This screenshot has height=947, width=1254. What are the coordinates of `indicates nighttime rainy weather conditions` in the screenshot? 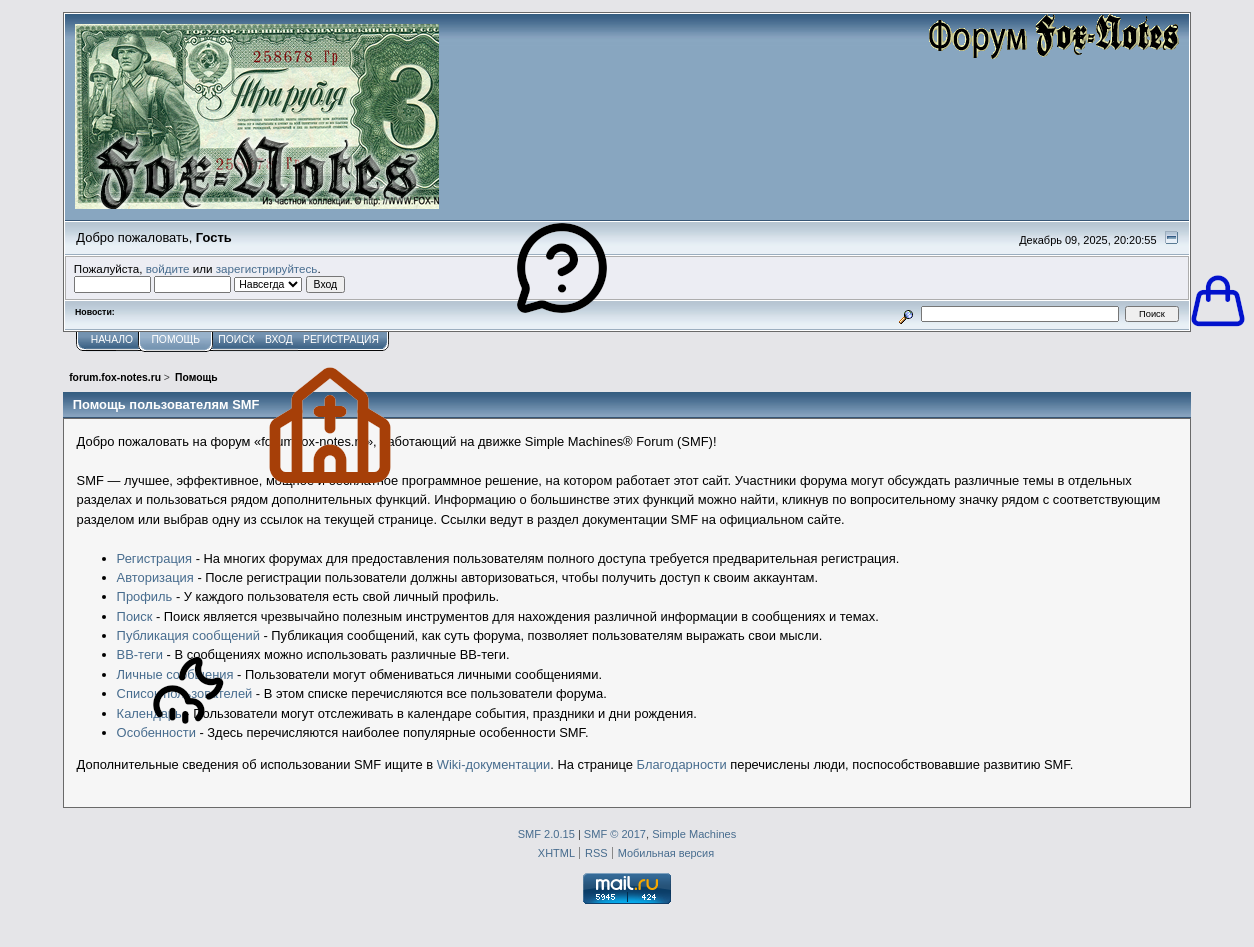 It's located at (188, 688).